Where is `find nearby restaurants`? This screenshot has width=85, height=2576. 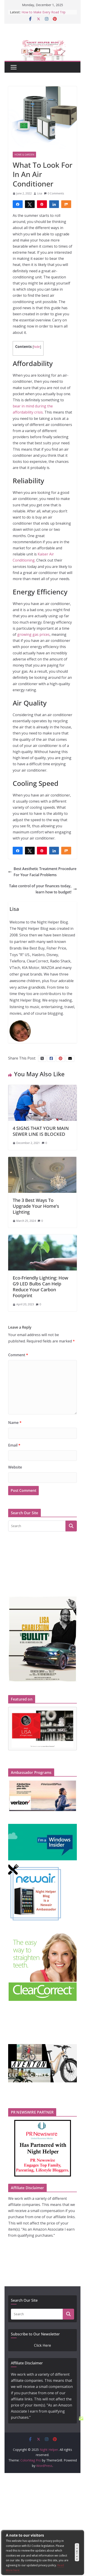 find nearby restaurants is located at coordinates (13, 1869).